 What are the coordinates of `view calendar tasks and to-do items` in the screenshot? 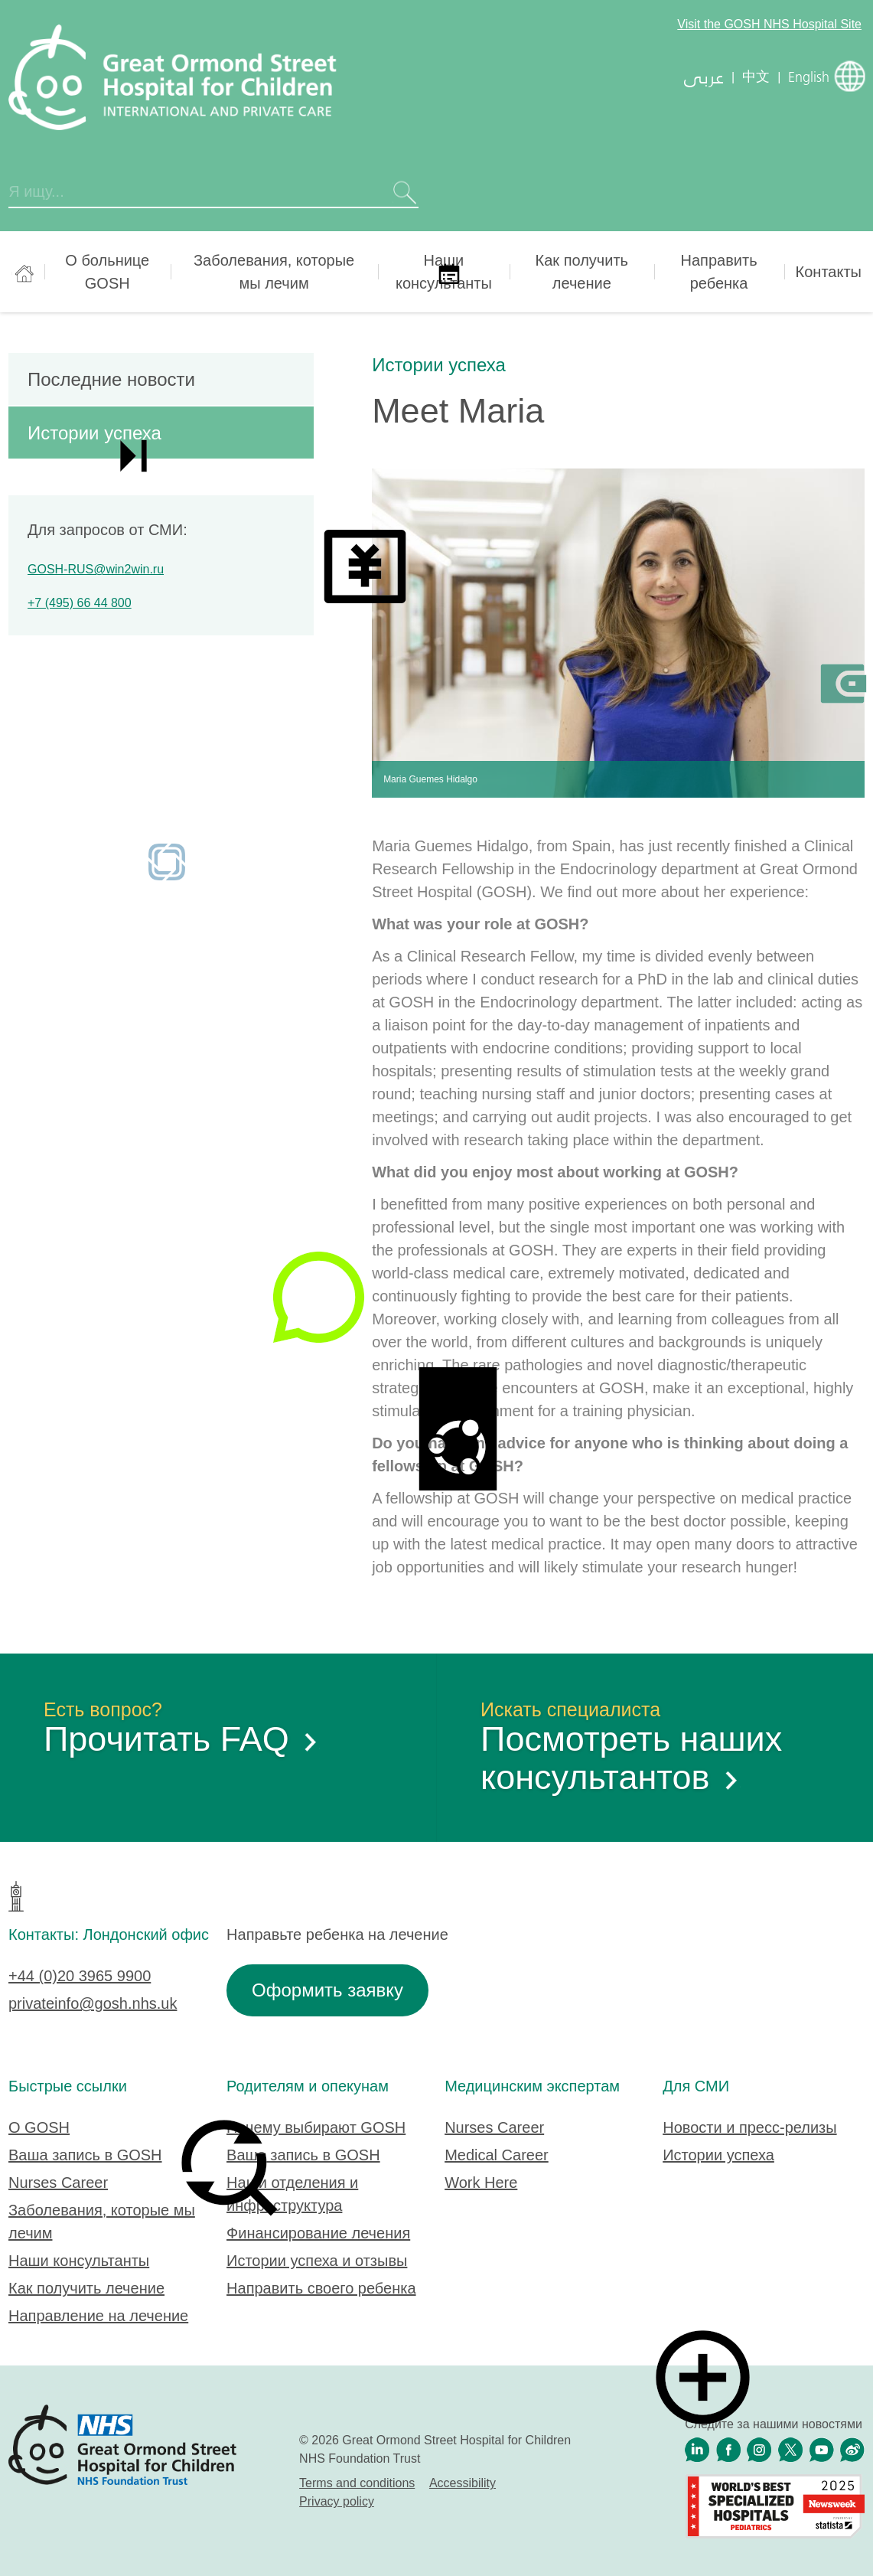 It's located at (449, 275).